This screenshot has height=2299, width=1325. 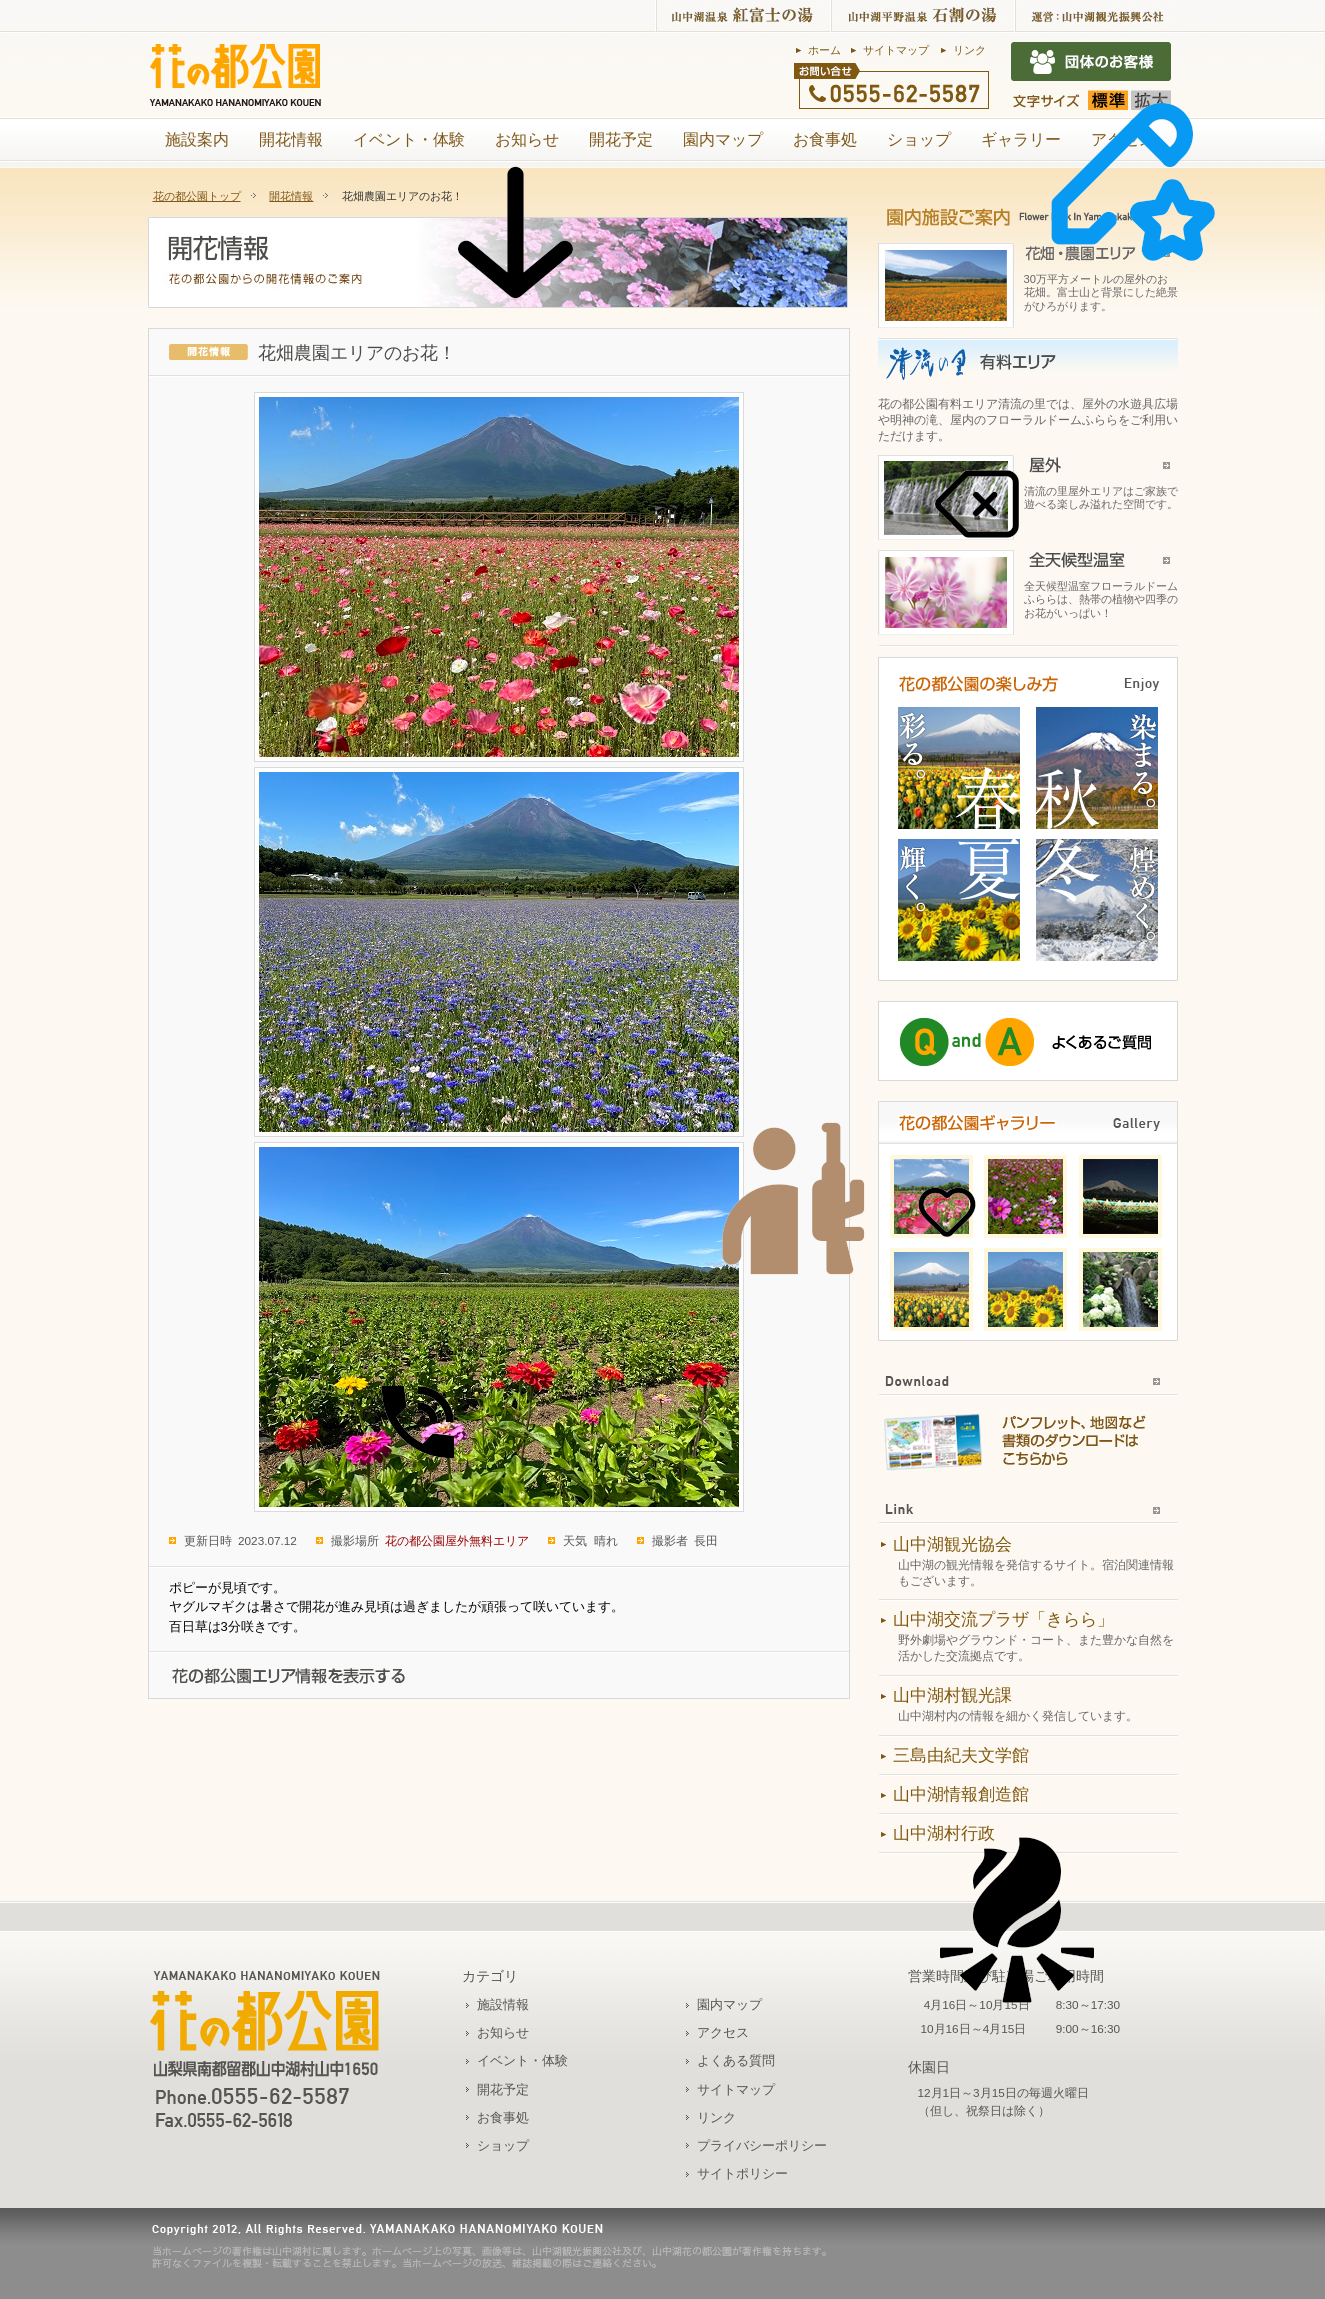 What do you see at coordinates (515, 232) in the screenshot?
I see `download a file or content` at bounding box center [515, 232].